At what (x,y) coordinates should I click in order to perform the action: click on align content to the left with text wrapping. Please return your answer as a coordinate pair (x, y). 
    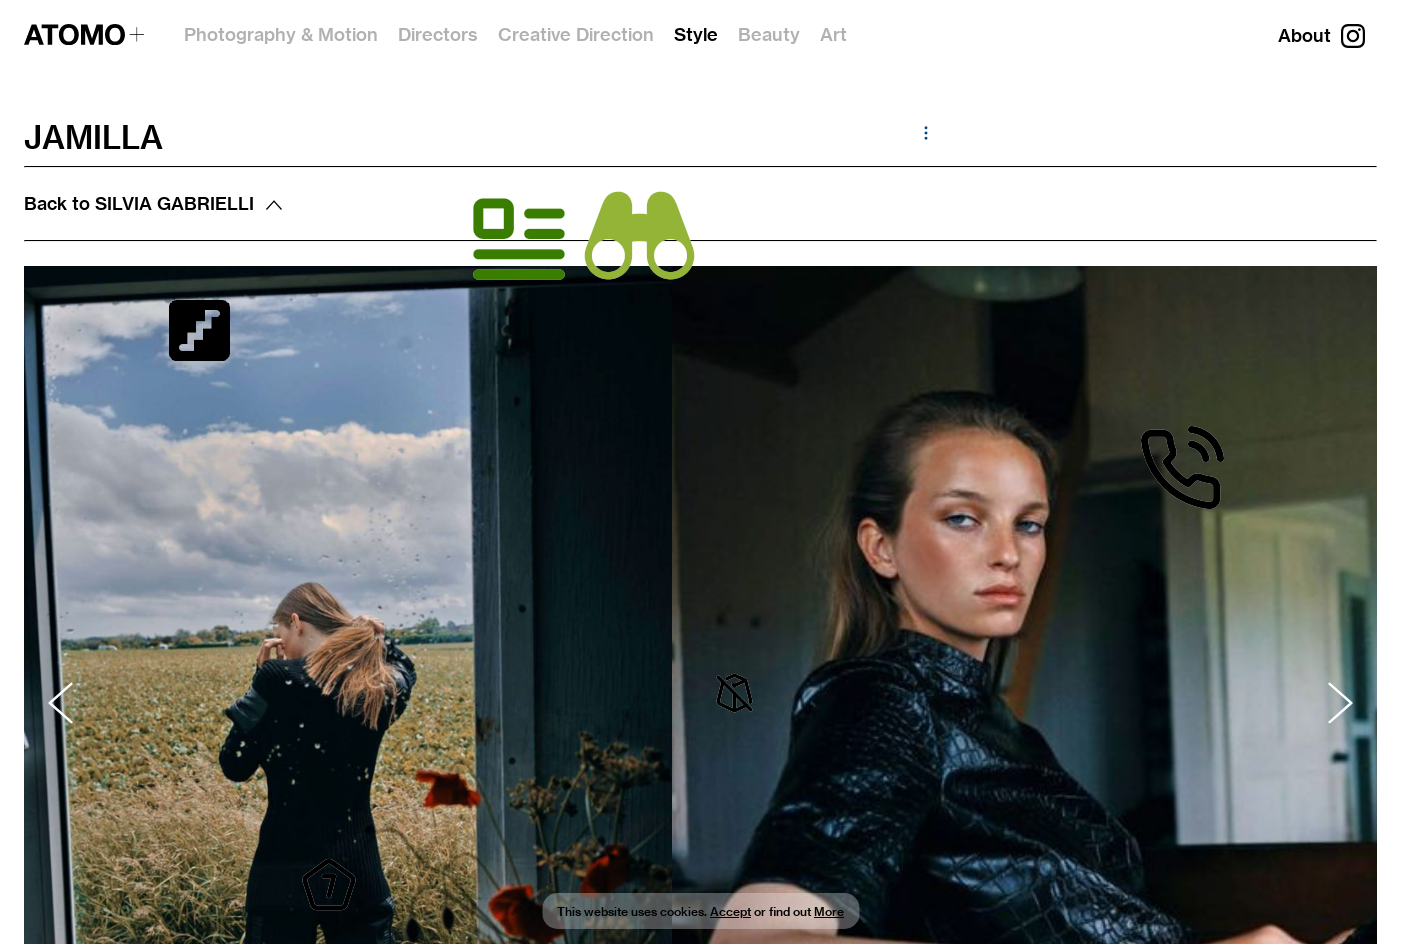
    Looking at the image, I should click on (519, 239).